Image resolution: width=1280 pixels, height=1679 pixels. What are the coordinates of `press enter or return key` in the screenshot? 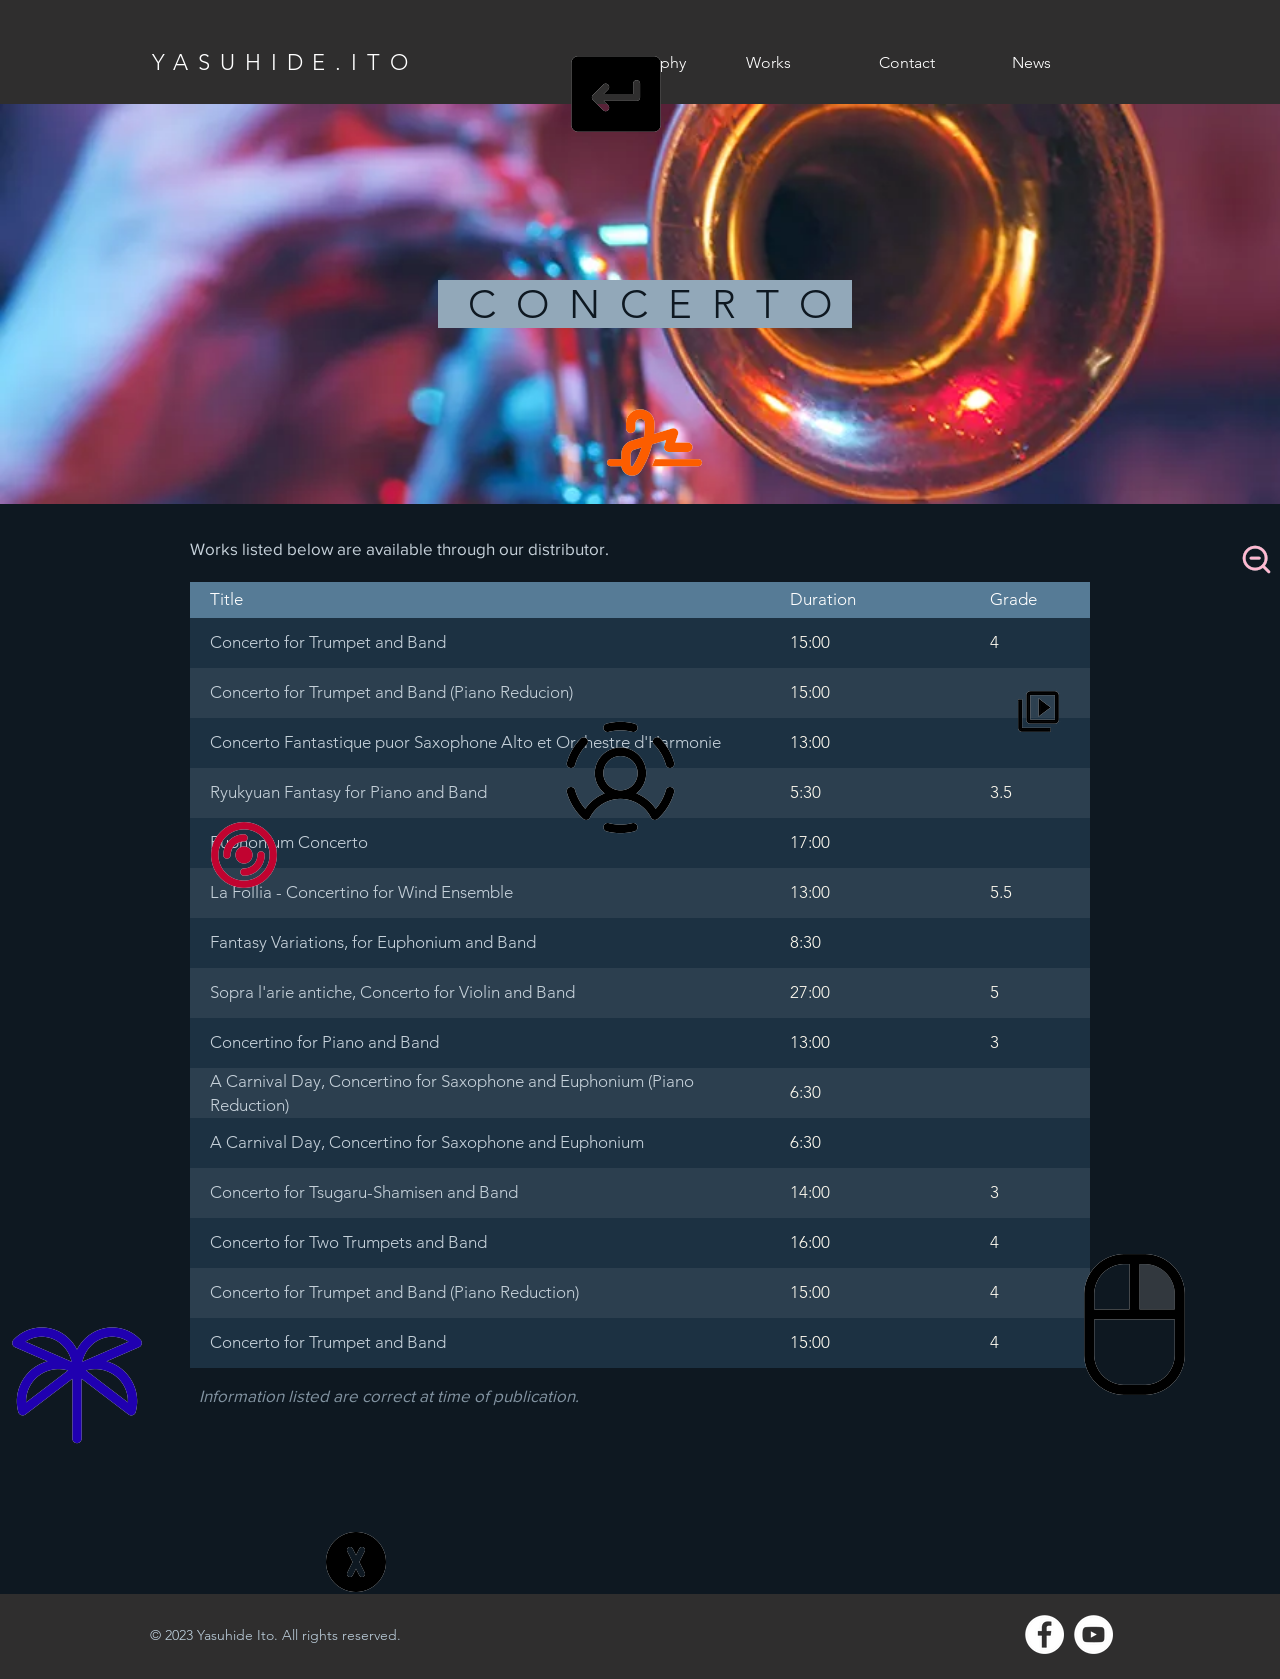 It's located at (616, 94).